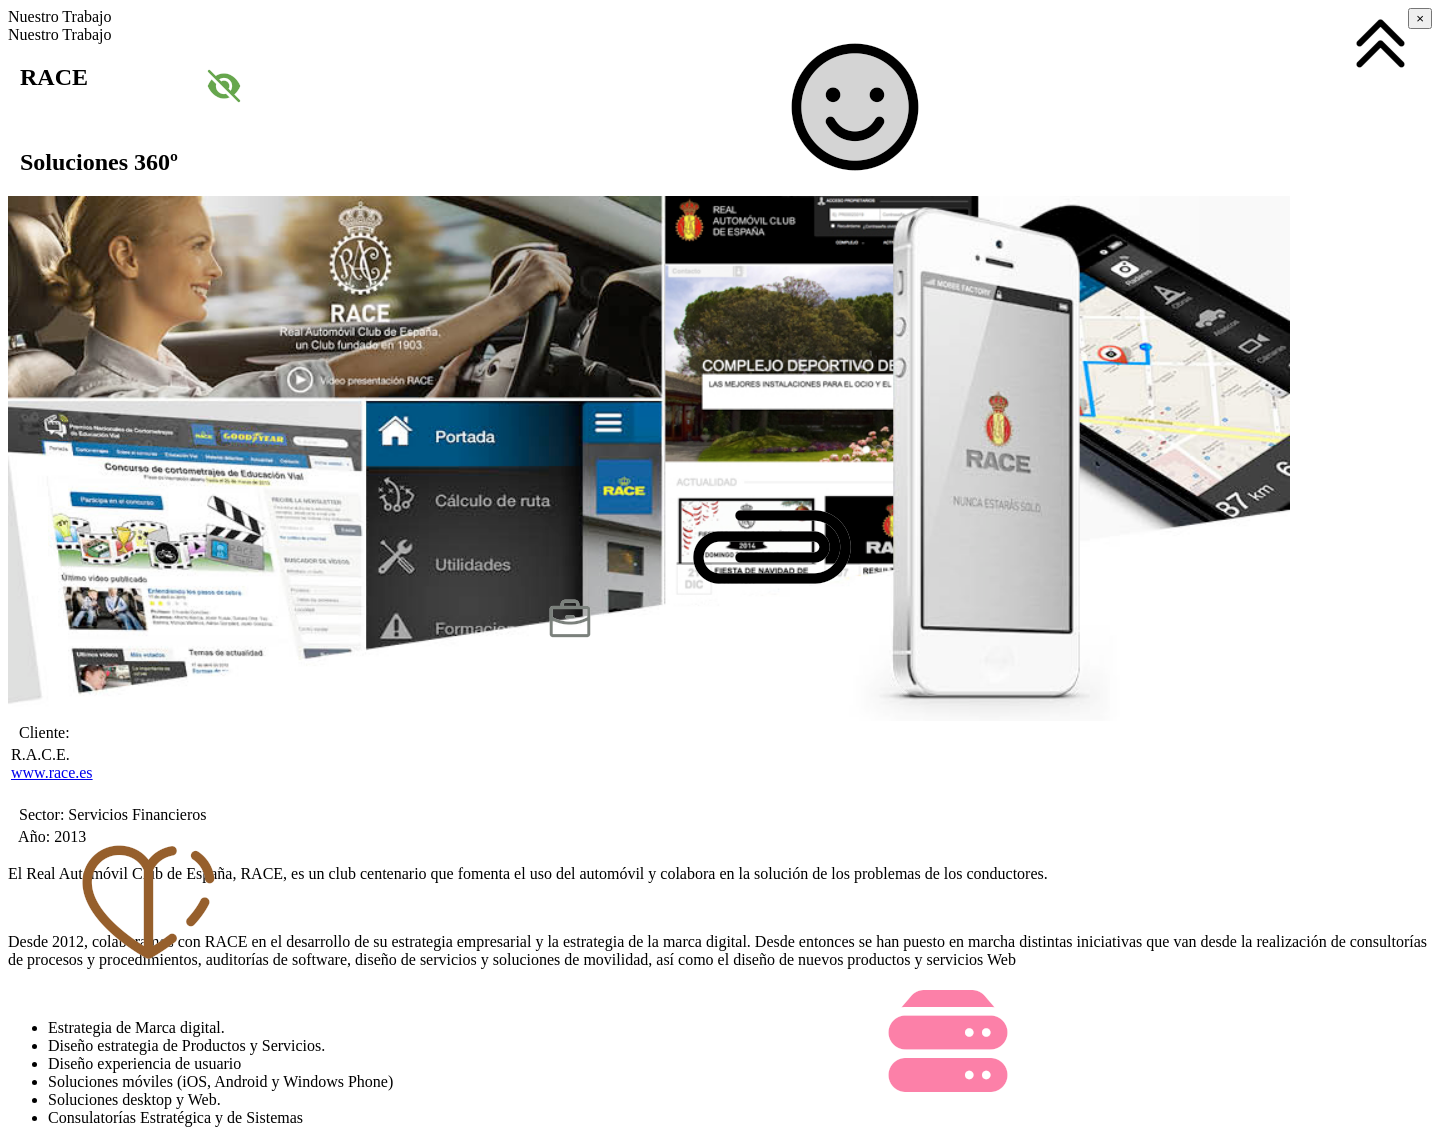 Image resolution: width=1440 pixels, height=1143 pixels. Describe the element at coordinates (224, 86) in the screenshot. I see `hide password or sensitive content` at that location.